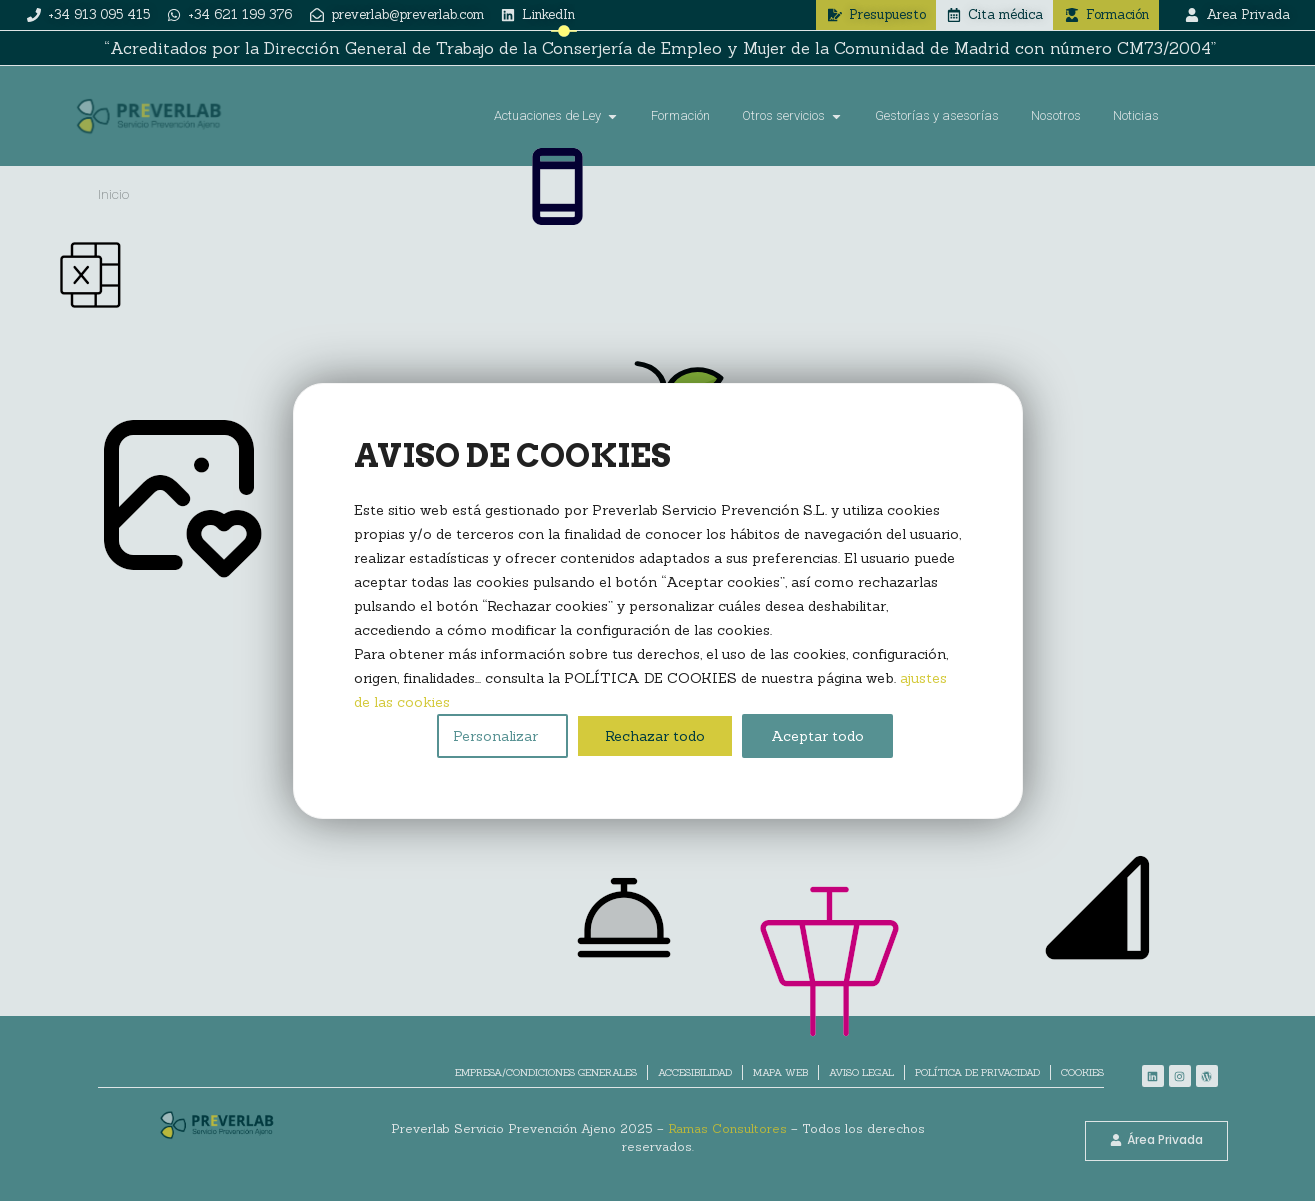 The height and width of the screenshot is (1201, 1315). I want to click on request assistance or service, so click(624, 921).